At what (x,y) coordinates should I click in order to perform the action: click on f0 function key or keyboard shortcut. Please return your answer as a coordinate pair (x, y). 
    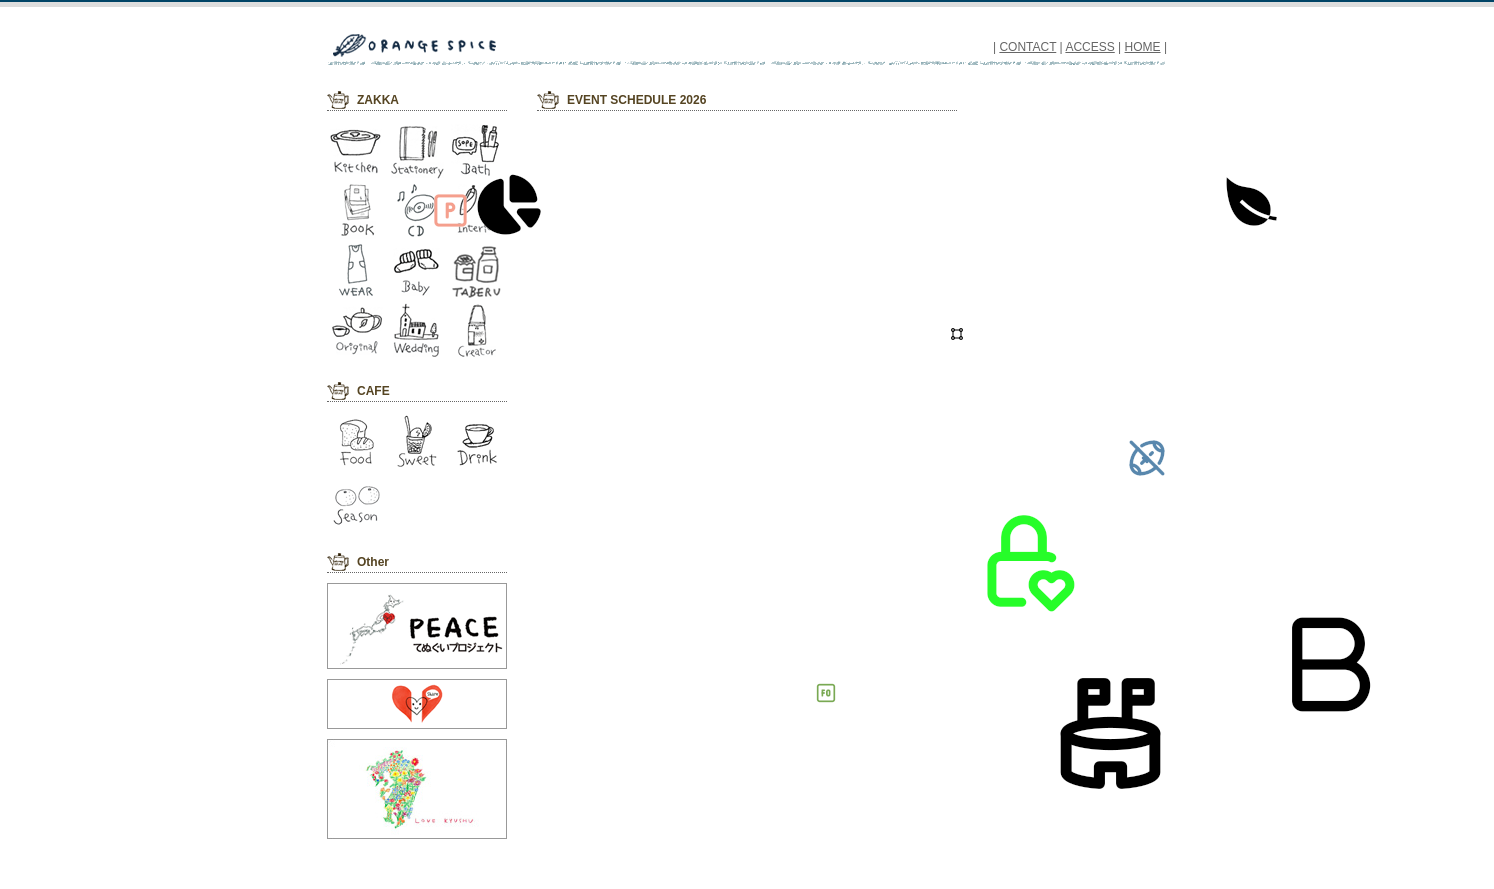
    Looking at the image, I should click on (826, 693).